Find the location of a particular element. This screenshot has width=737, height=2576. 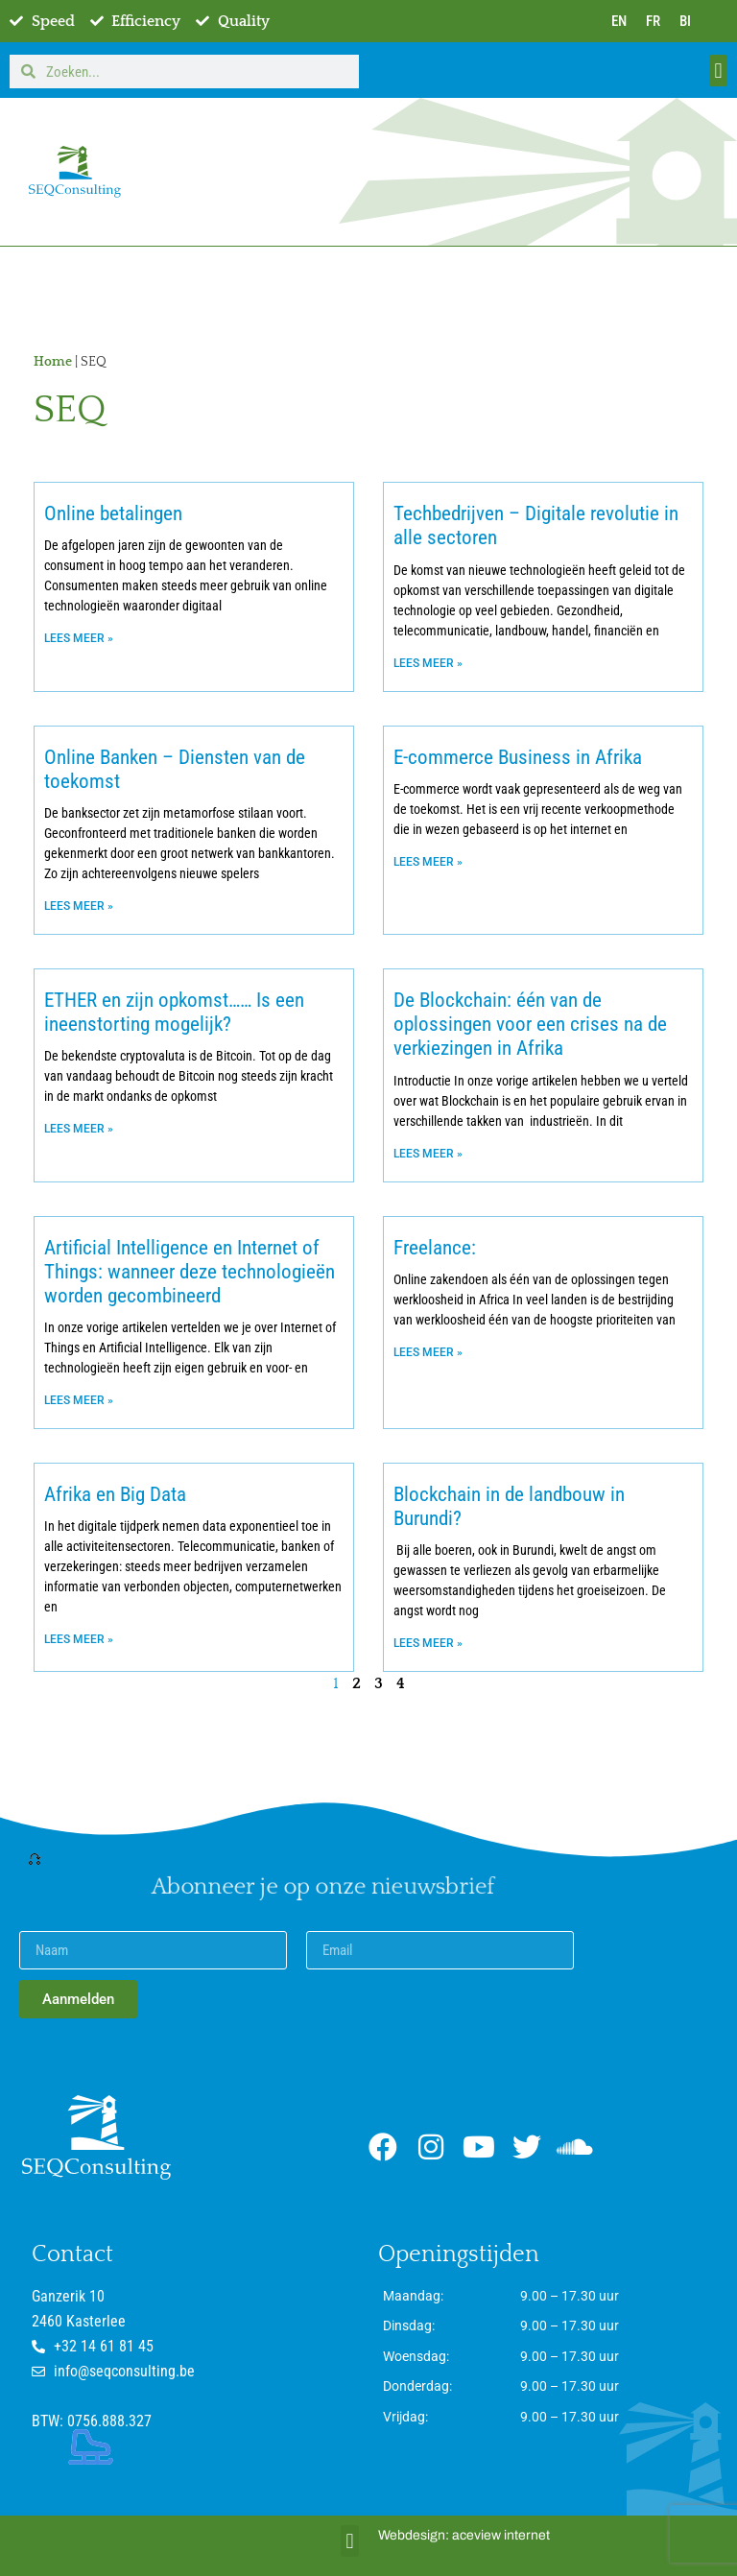

view ice skating activities or rinks is located at coordinates (90, 2446).